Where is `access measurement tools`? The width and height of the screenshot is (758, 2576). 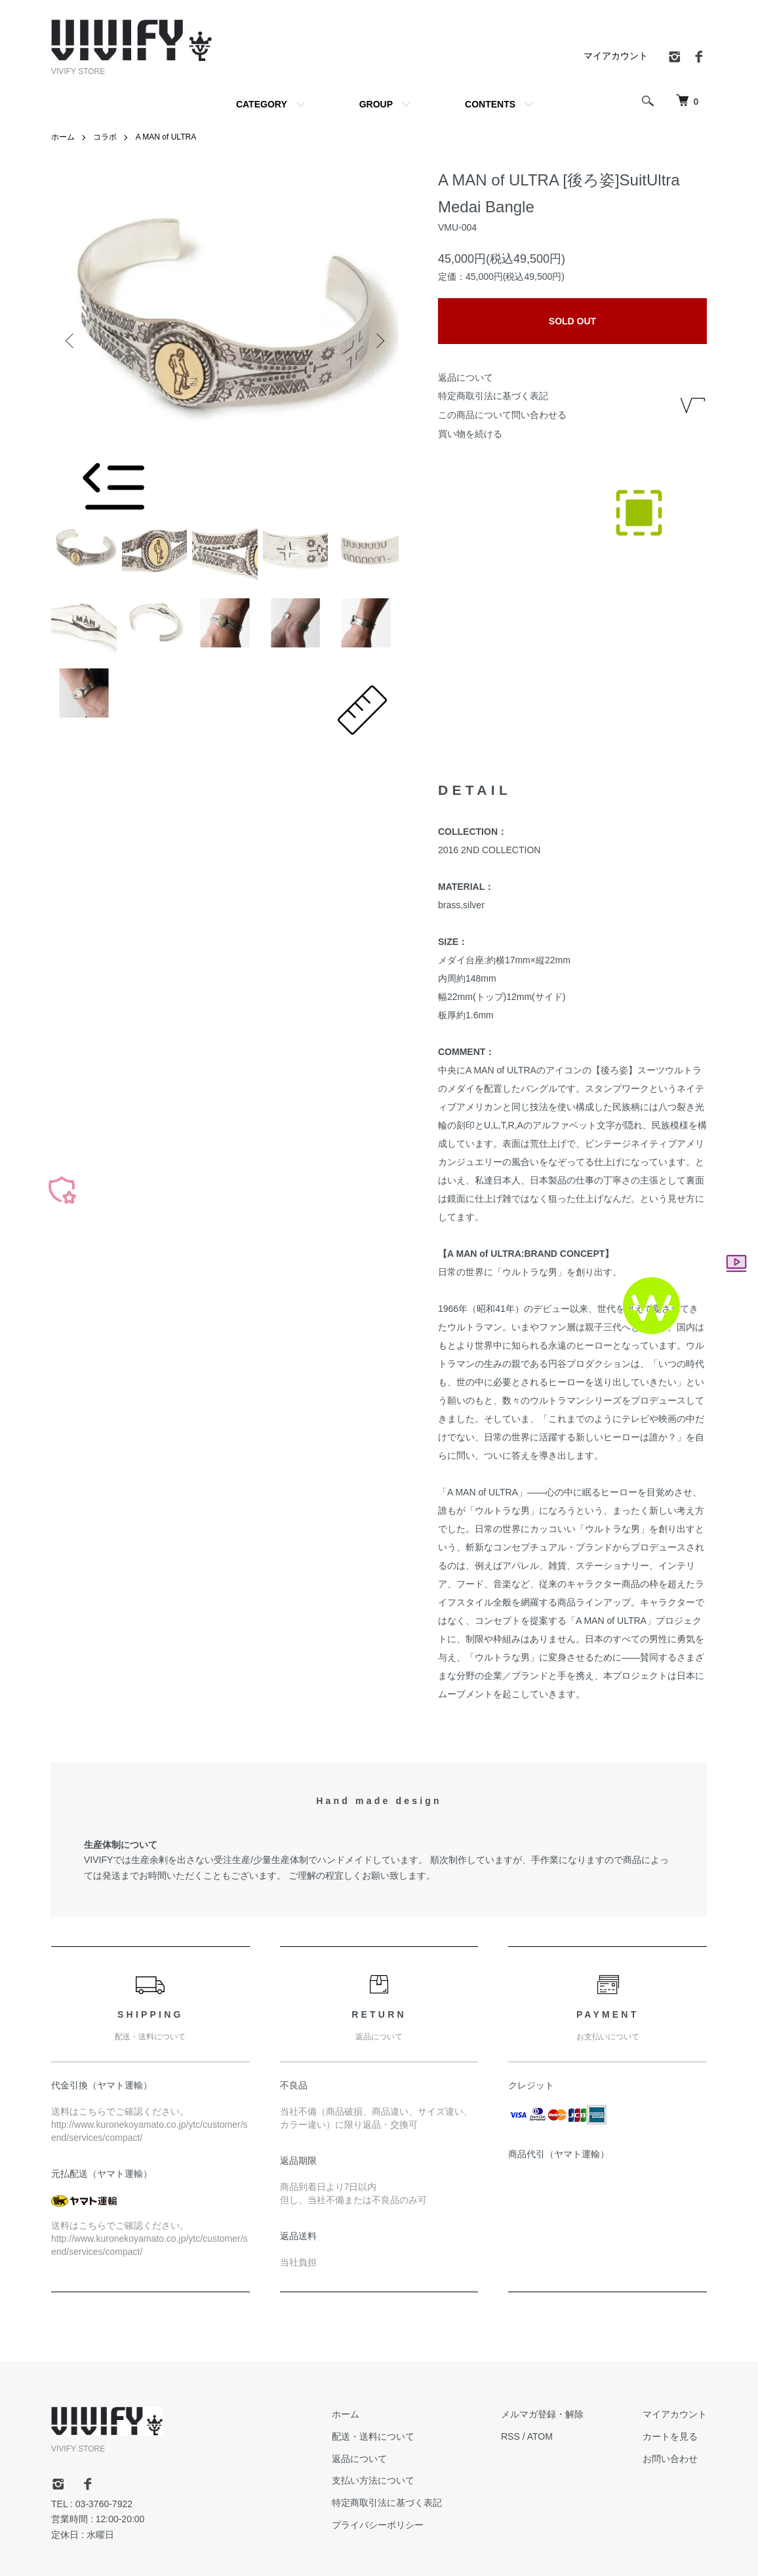 access measurement tools is located at coordinates (362, 710).